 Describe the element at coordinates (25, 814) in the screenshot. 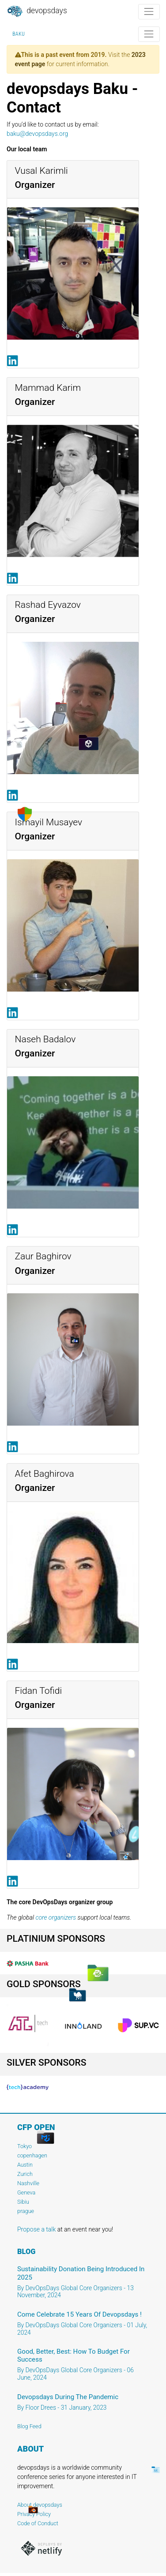

I see `indicates Windows Firewall protection is active` at that location.